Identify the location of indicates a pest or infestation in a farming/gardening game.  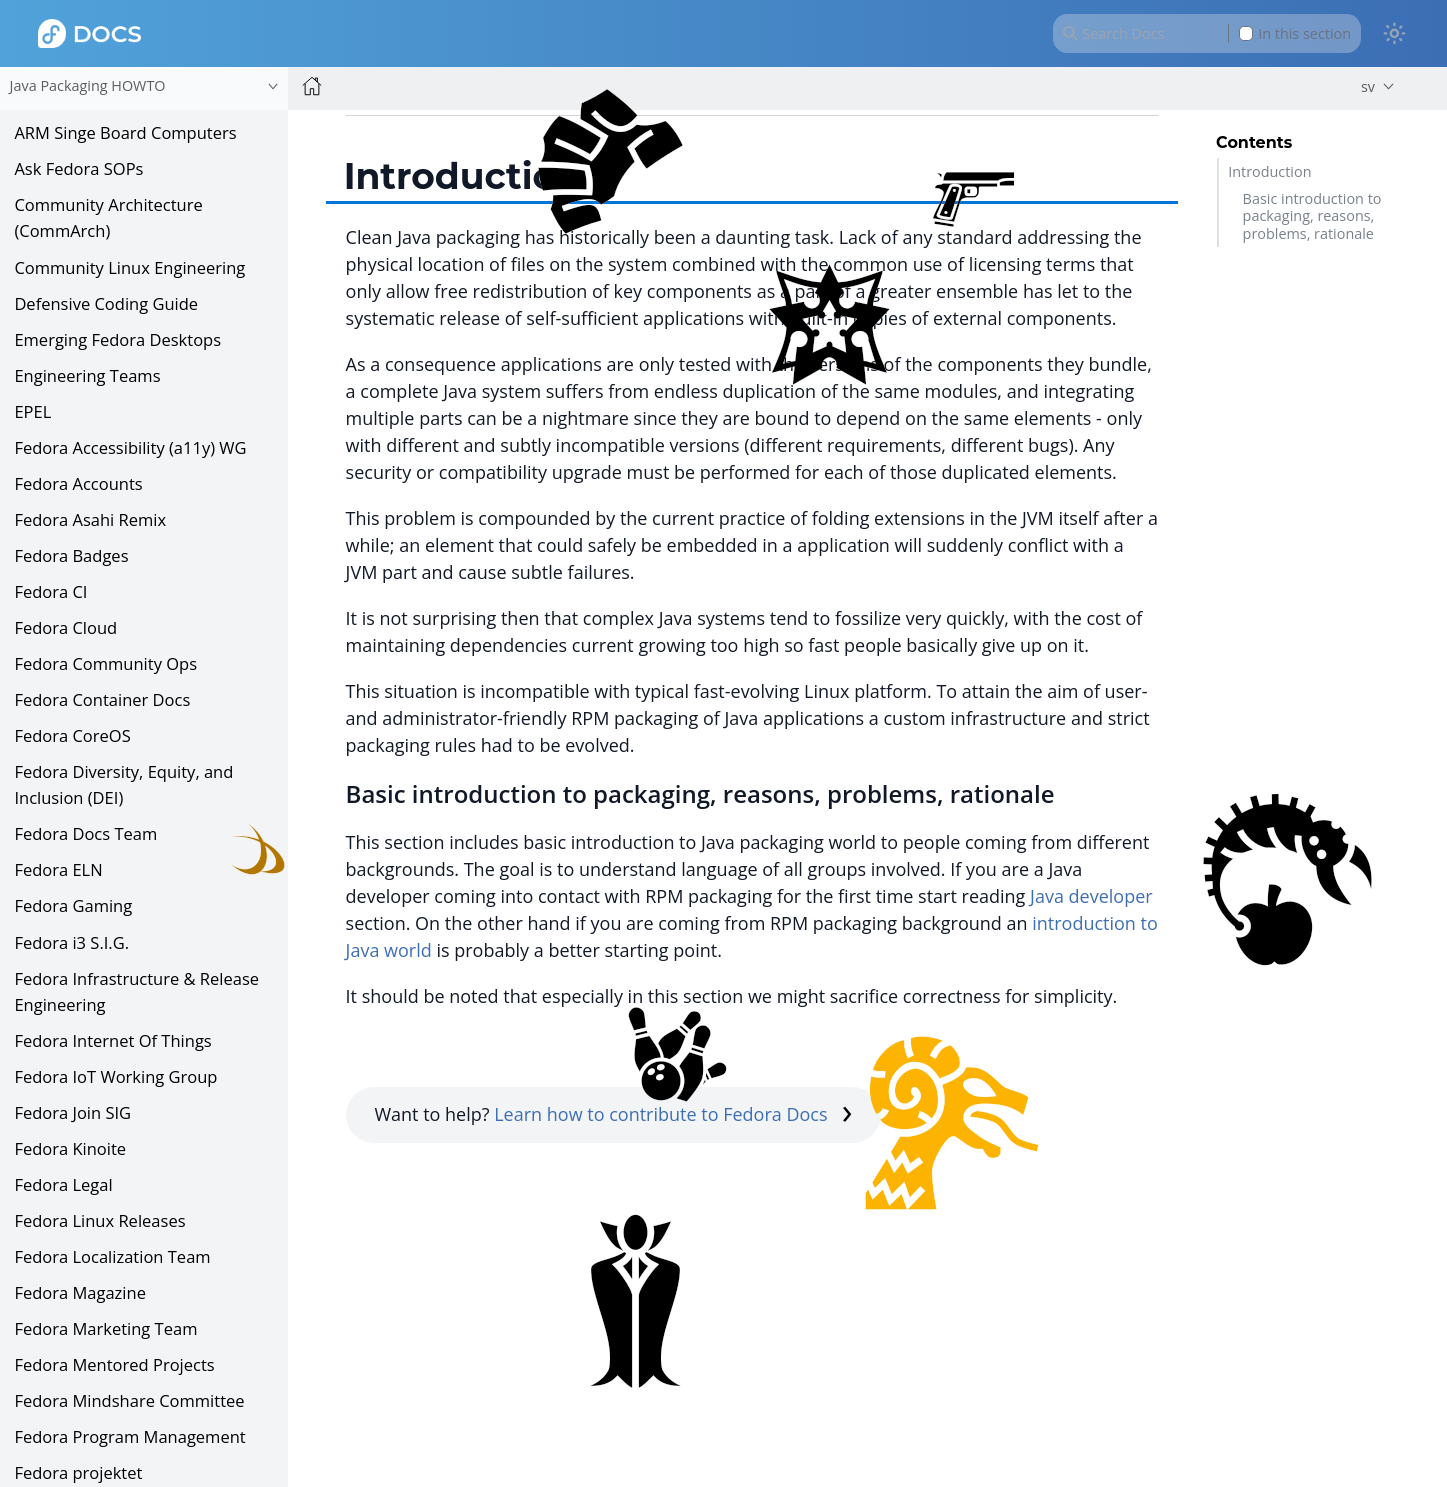
(1286, 879).